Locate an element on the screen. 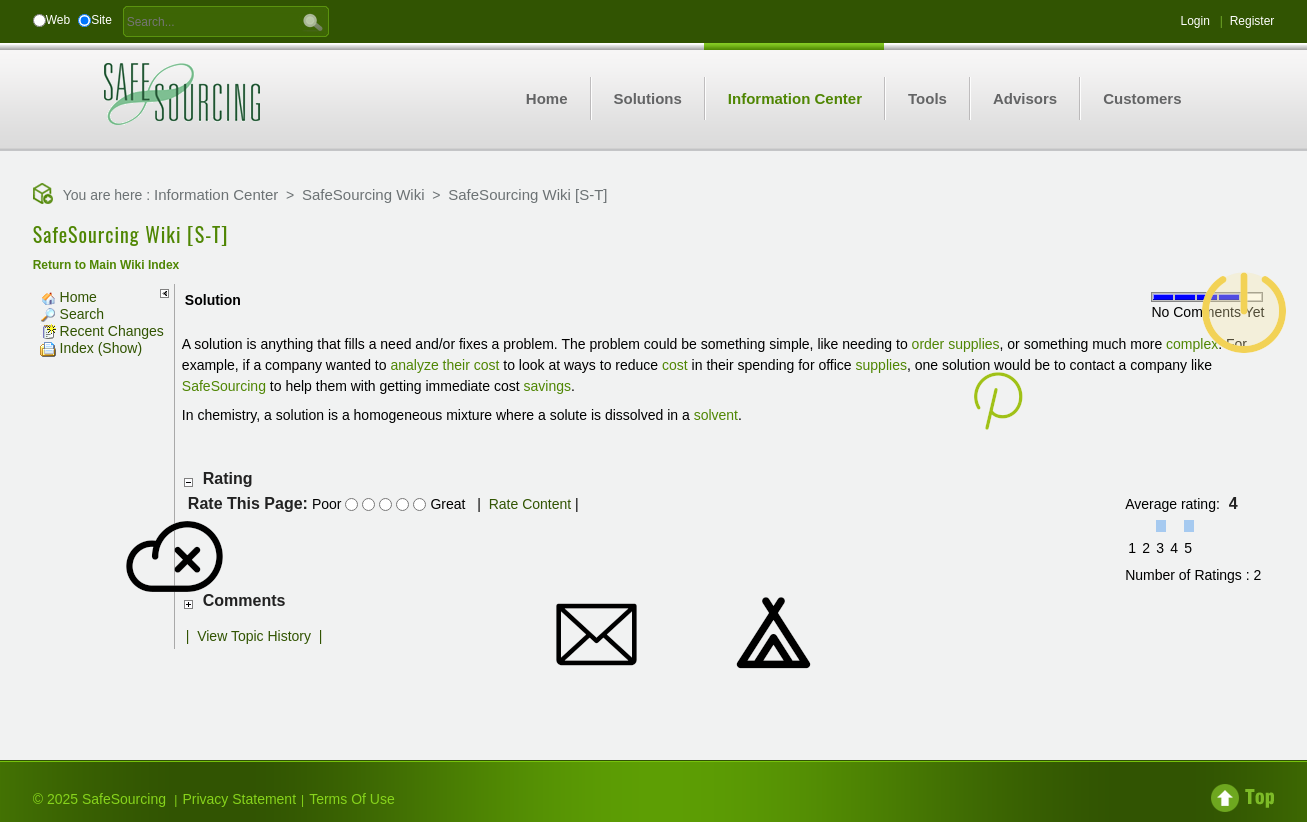 The image size is (1307, 822). disconnect from cloud storage is located at coordinates (174, 556).